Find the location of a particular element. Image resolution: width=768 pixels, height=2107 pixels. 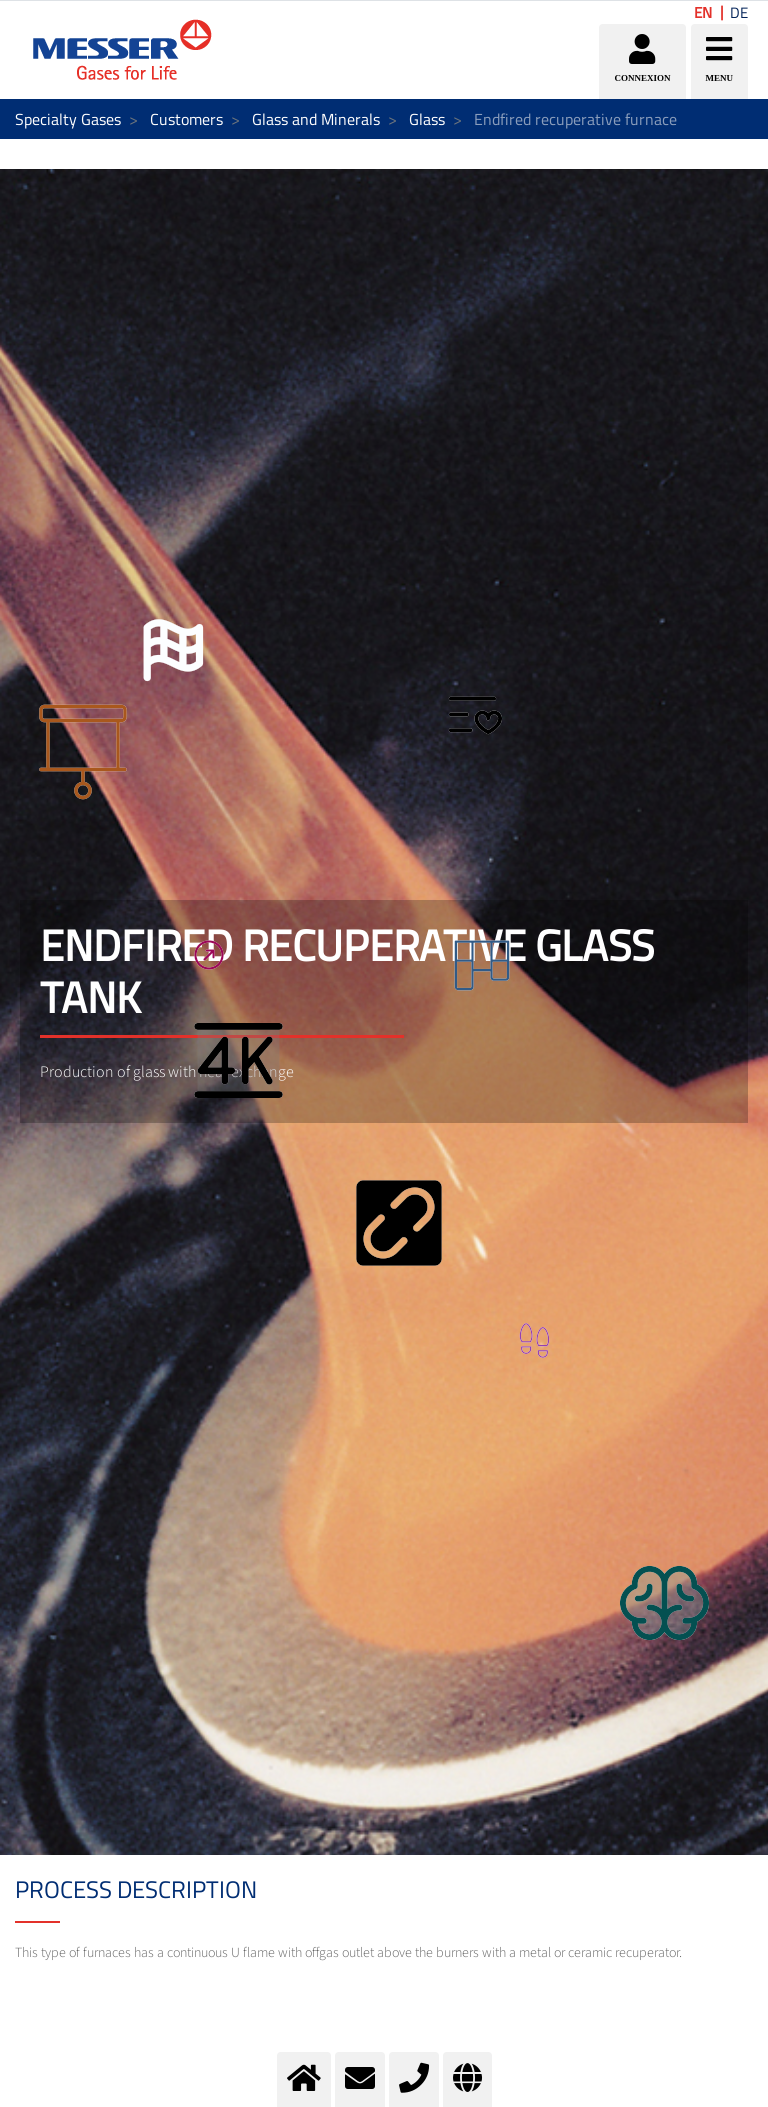

start a presentation is located at coordinates (83, 745).